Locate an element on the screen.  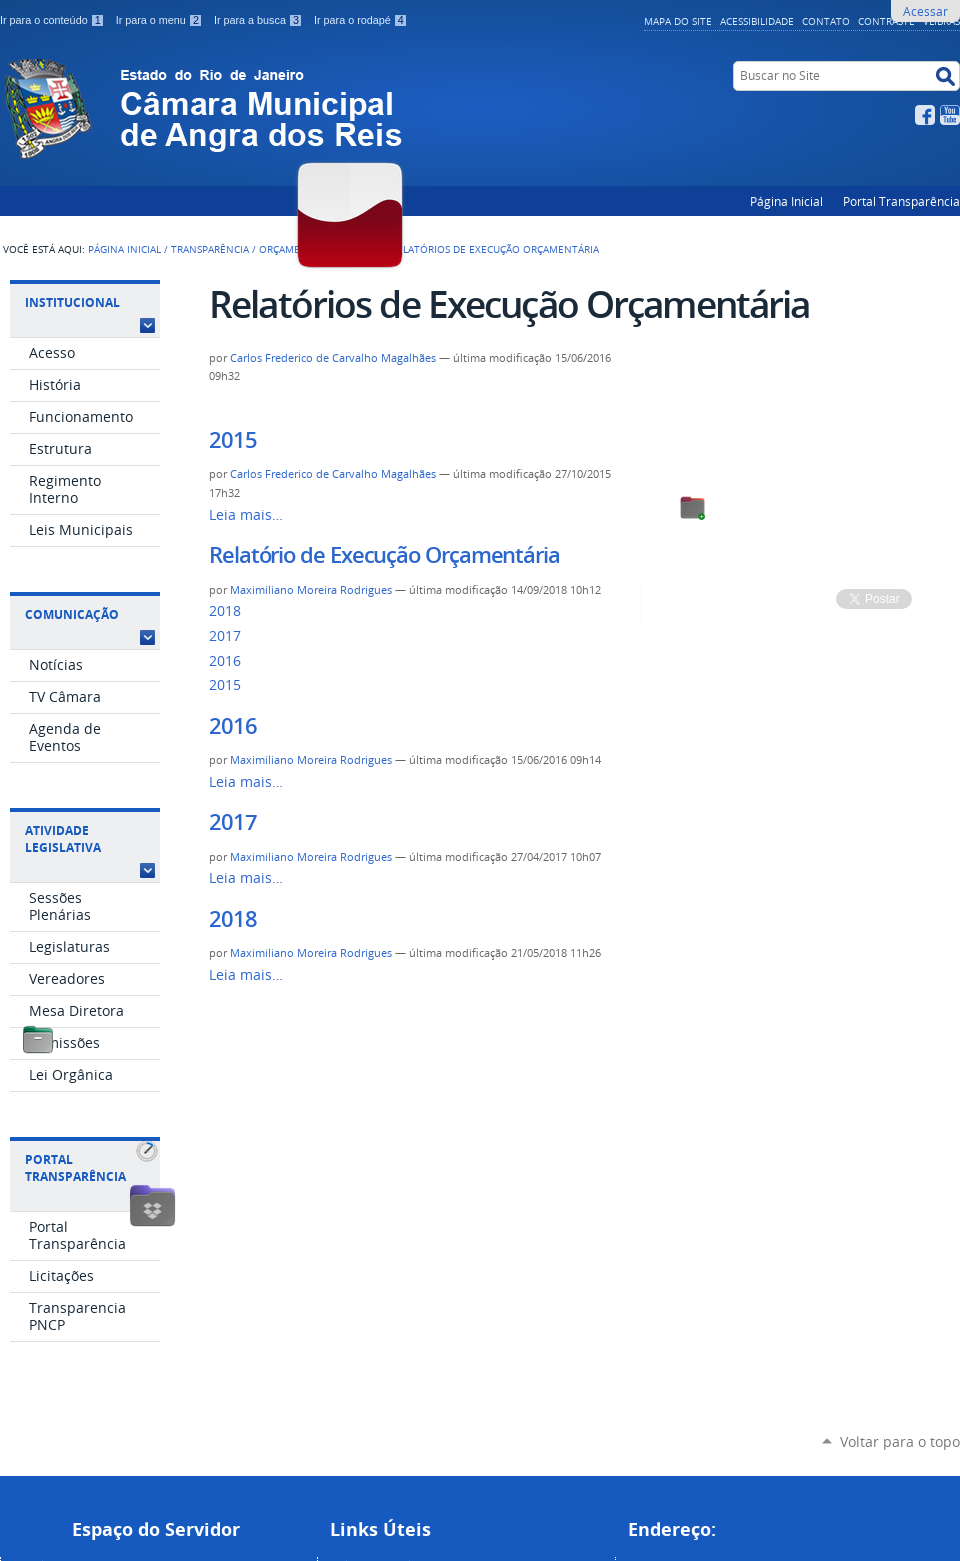
open file manager application is located at coordinates (38, 1039).